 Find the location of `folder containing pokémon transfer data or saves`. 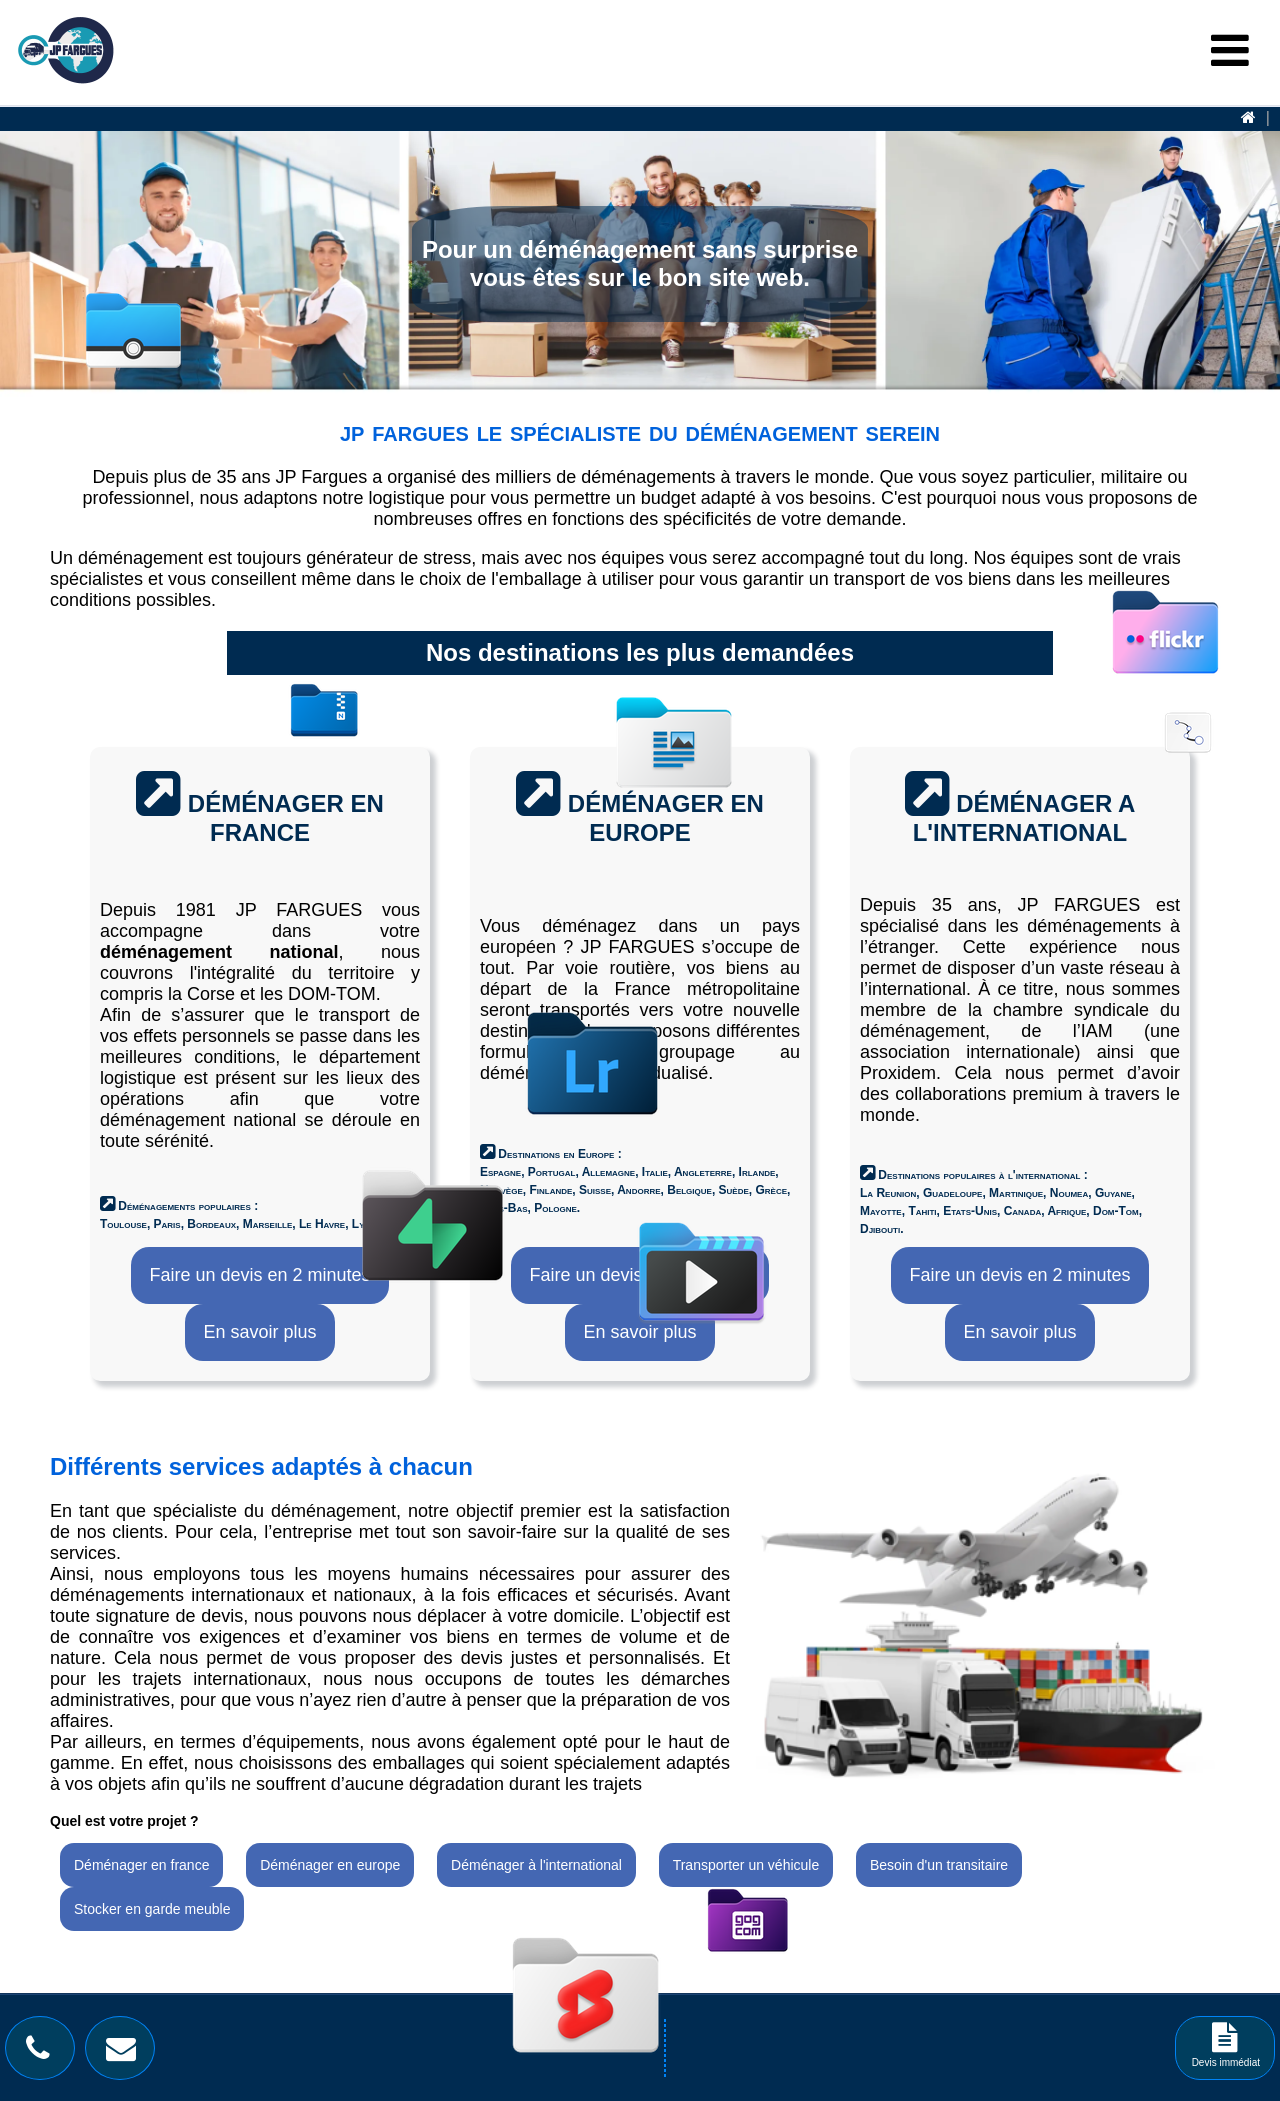

folder containing pokémon transfer data or saves is located at coordinates (133, 333).